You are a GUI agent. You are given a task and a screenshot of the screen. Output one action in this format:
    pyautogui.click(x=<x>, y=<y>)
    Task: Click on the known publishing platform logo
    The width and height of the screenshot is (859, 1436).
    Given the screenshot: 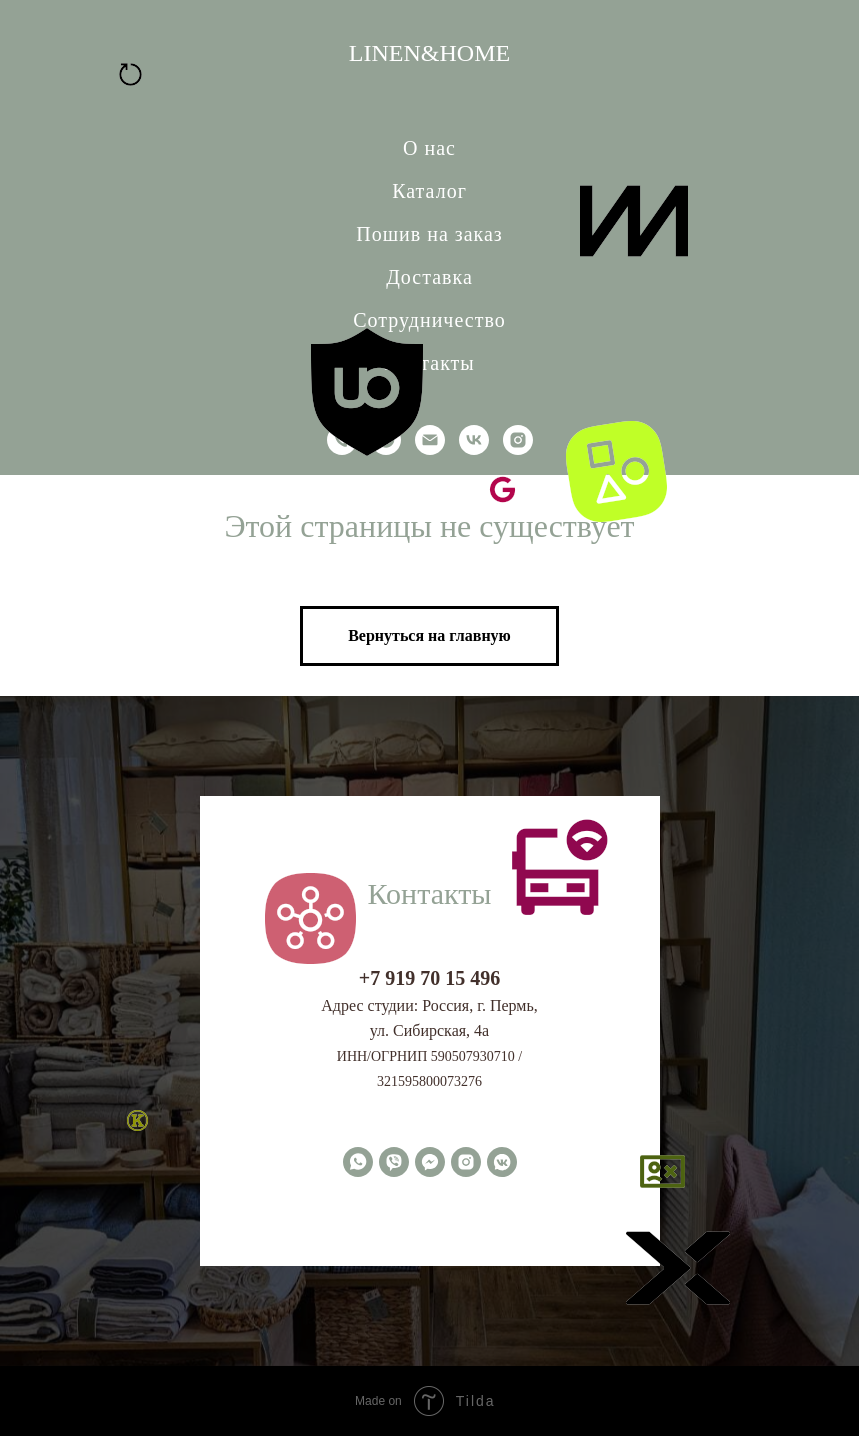 What is the action you would take?
    pyautogui.click(x=137, y=1120)
    